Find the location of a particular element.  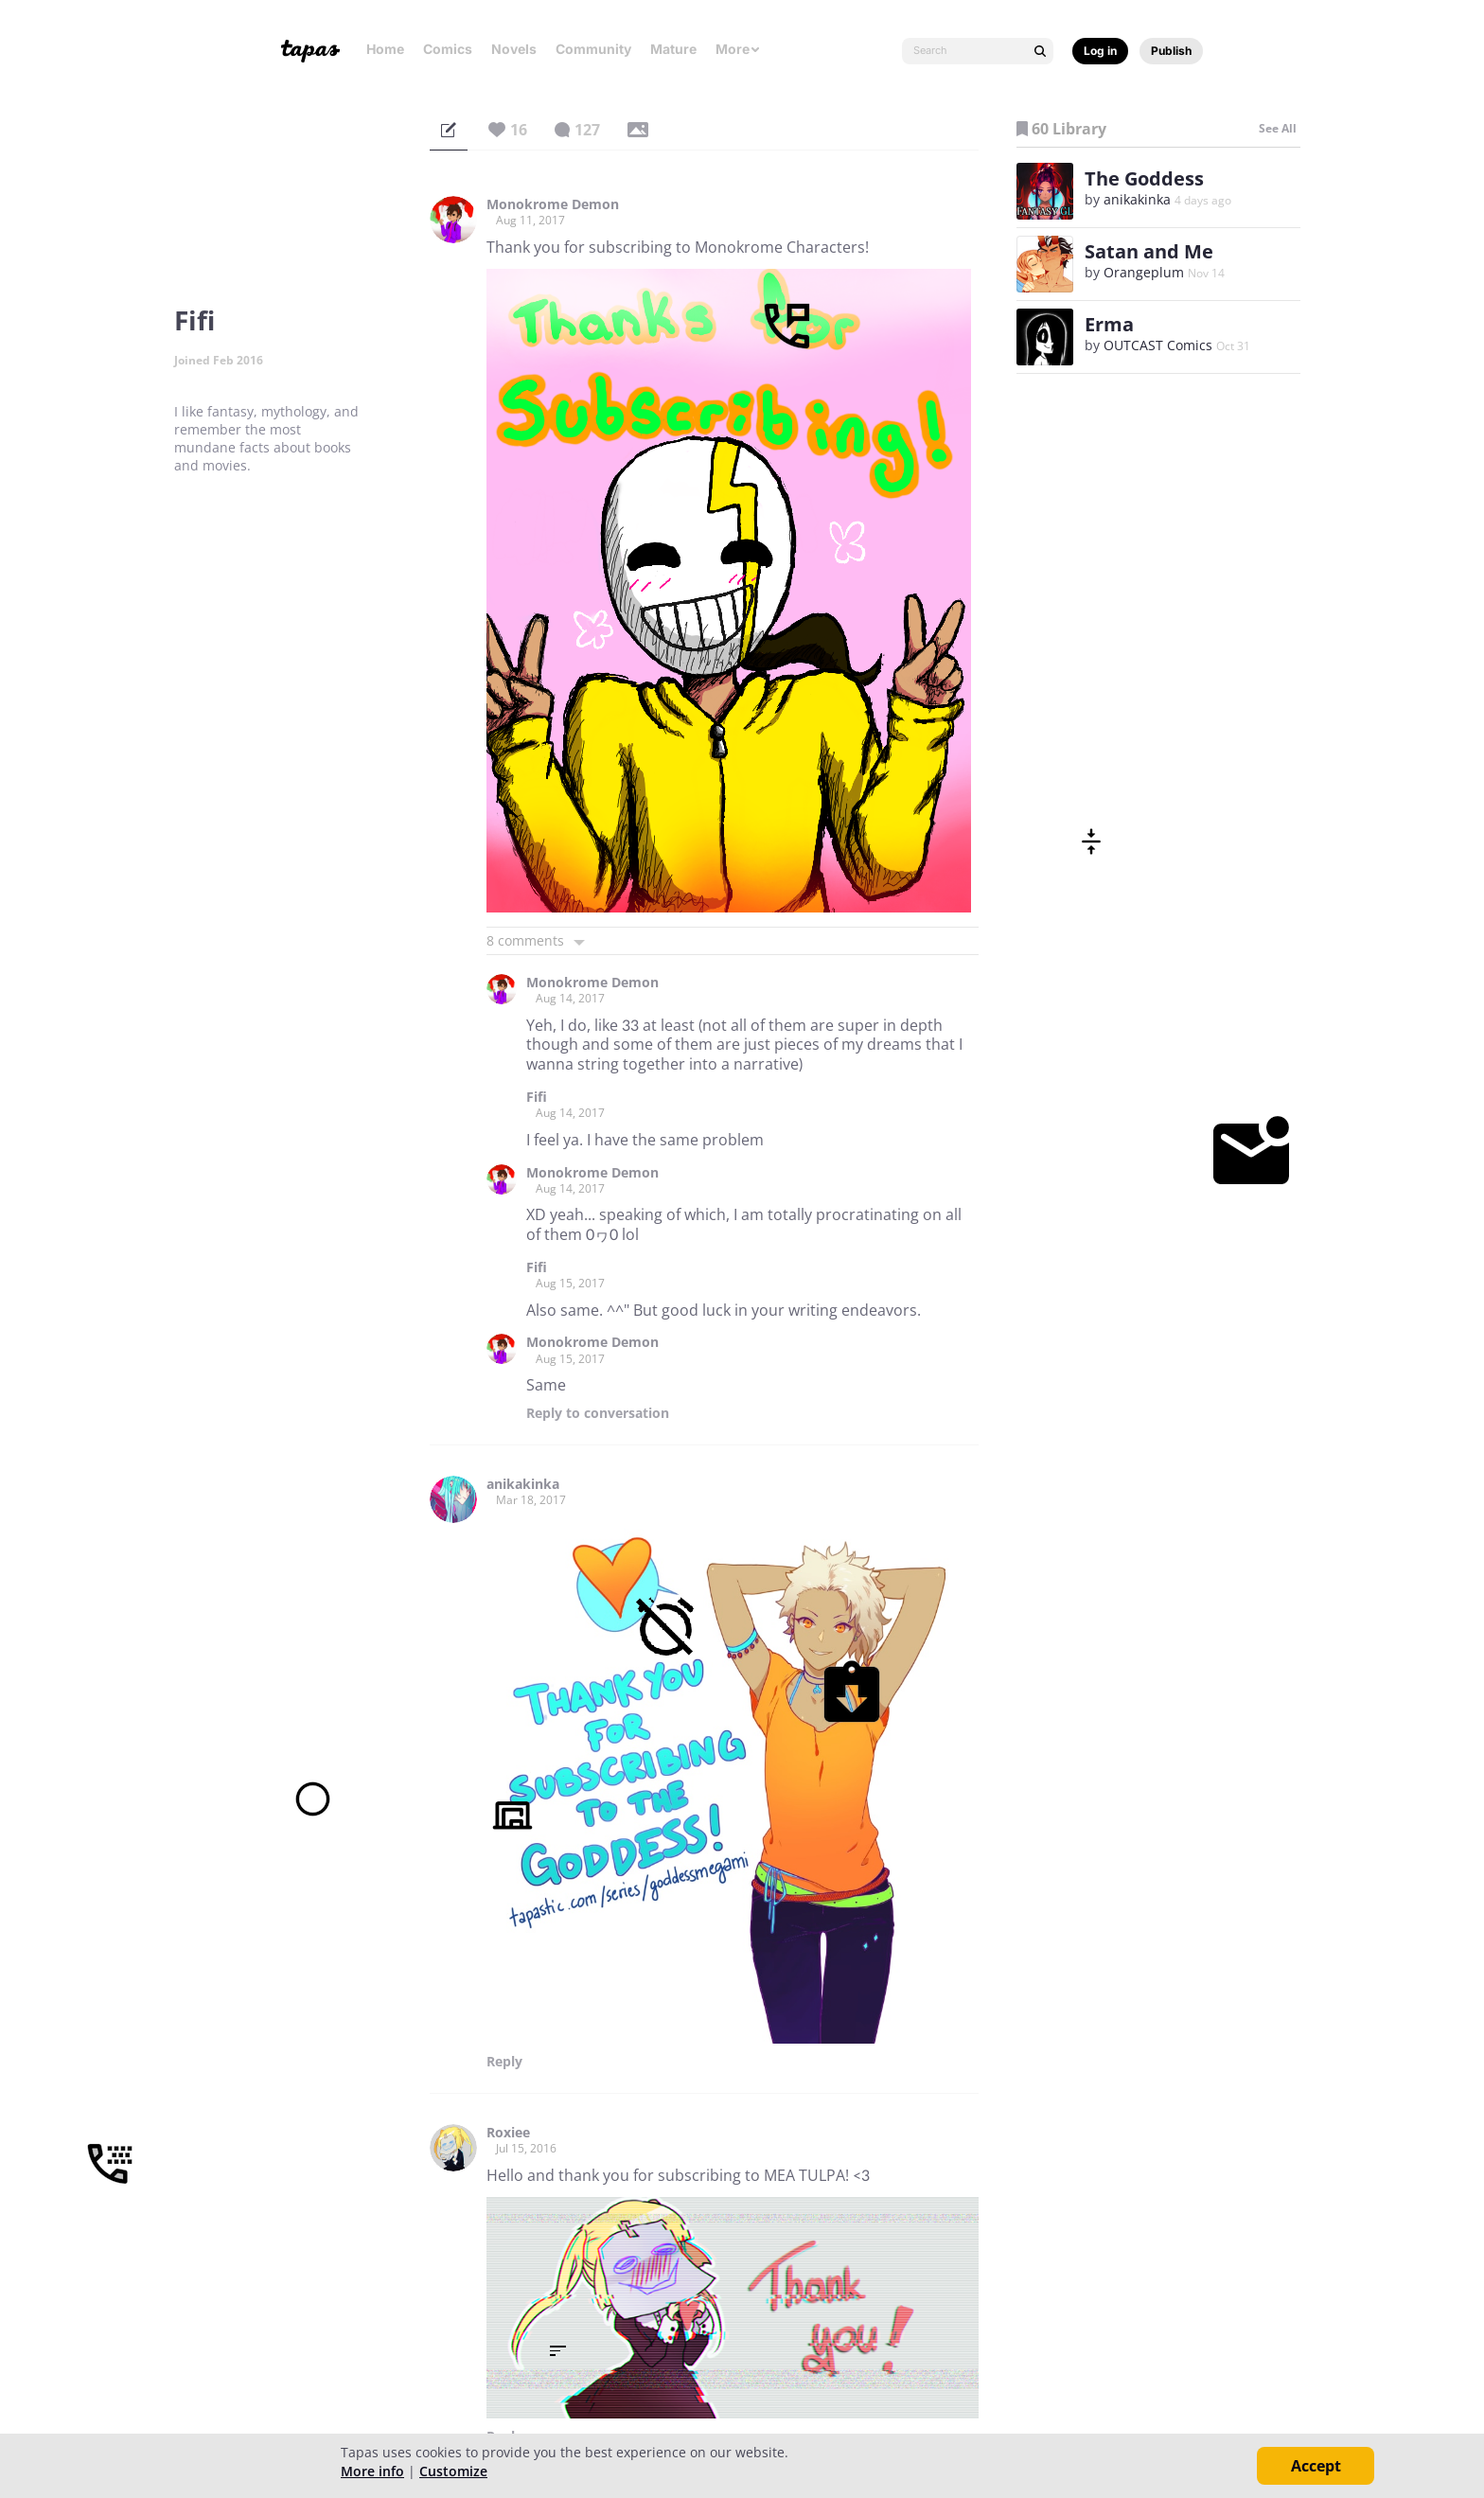

indicates an unselected or empty state is located at coordinates (312, 1798).